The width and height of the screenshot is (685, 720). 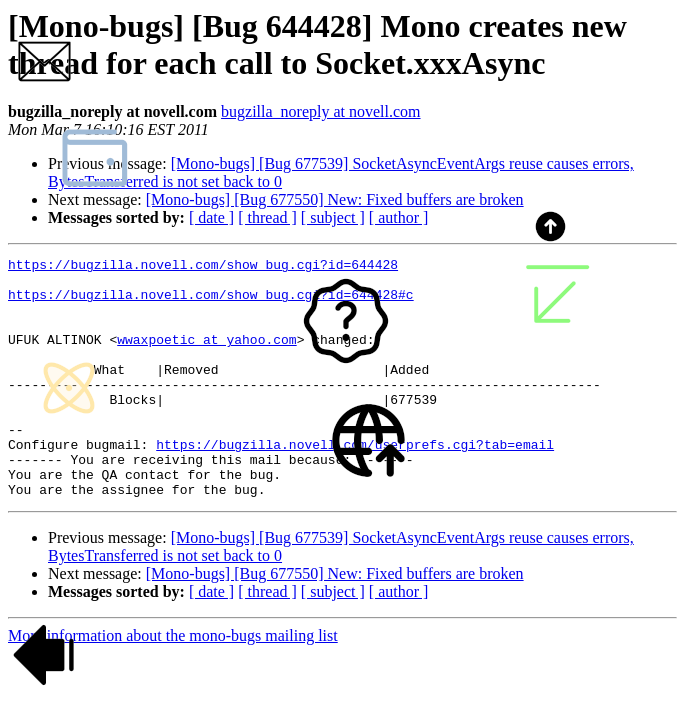 What do you see at coordinates (550, 226) in the screenshot?
I see `upload a file or content` at bounding box center [550, 226].